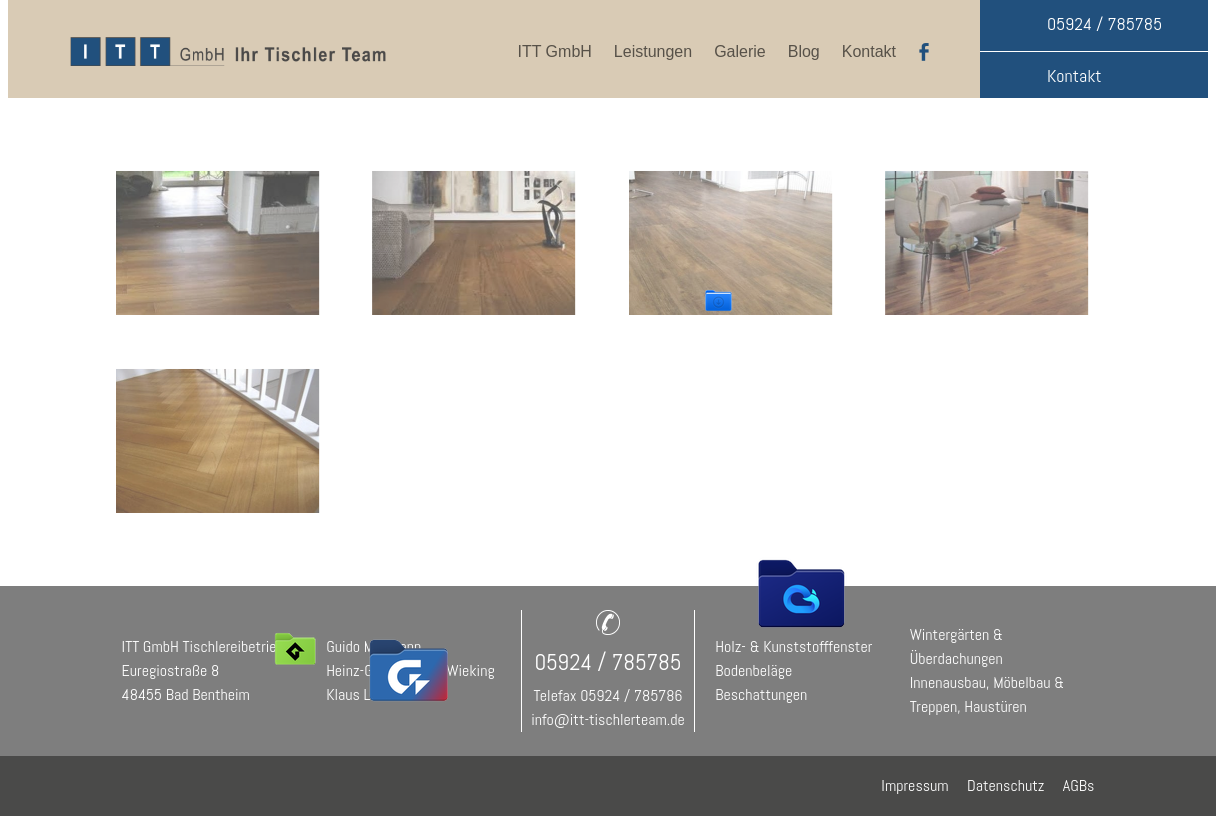  I want to click on open gigabyte files or software folder, so click(408, 672).